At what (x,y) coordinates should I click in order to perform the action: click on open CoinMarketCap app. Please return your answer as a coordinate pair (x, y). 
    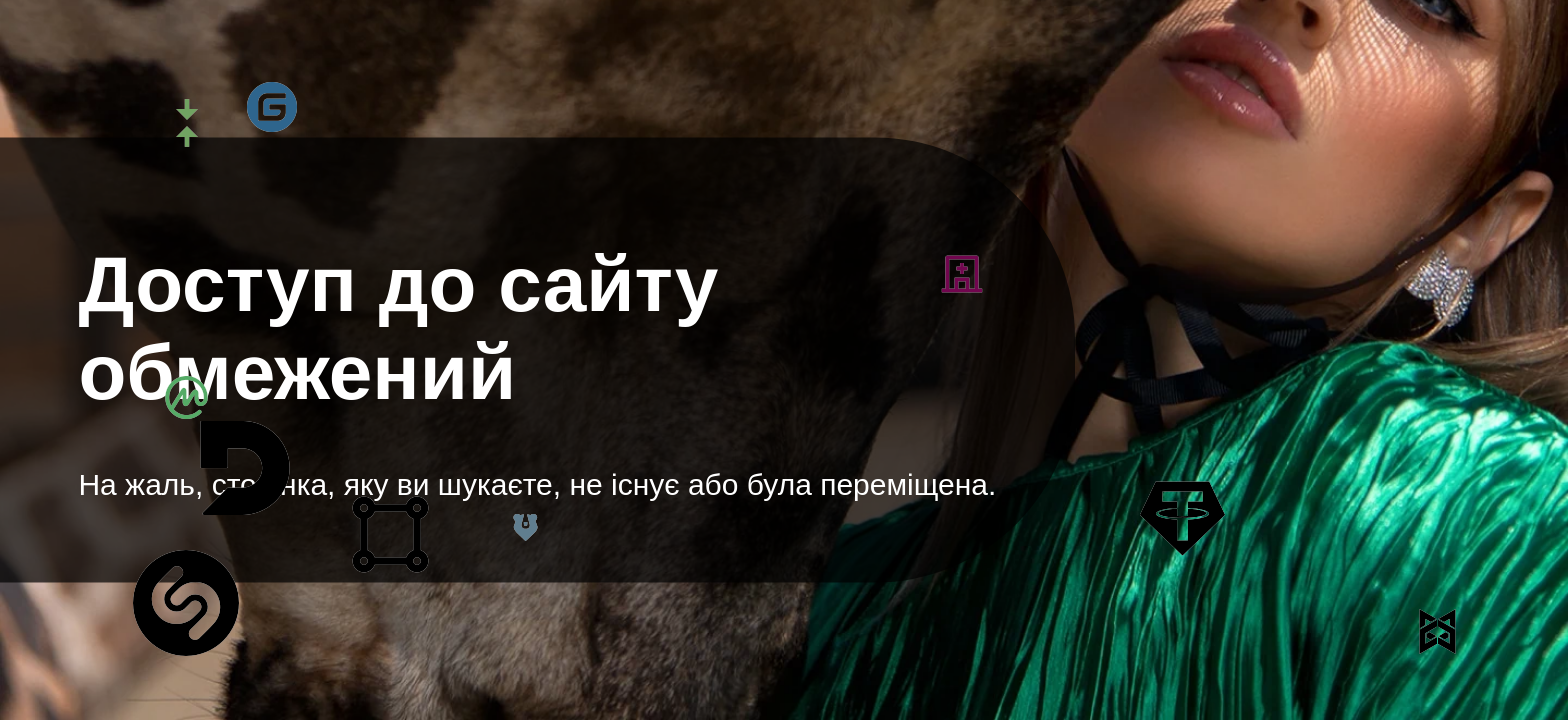
    Looking at the image, I should click on (186, 397).